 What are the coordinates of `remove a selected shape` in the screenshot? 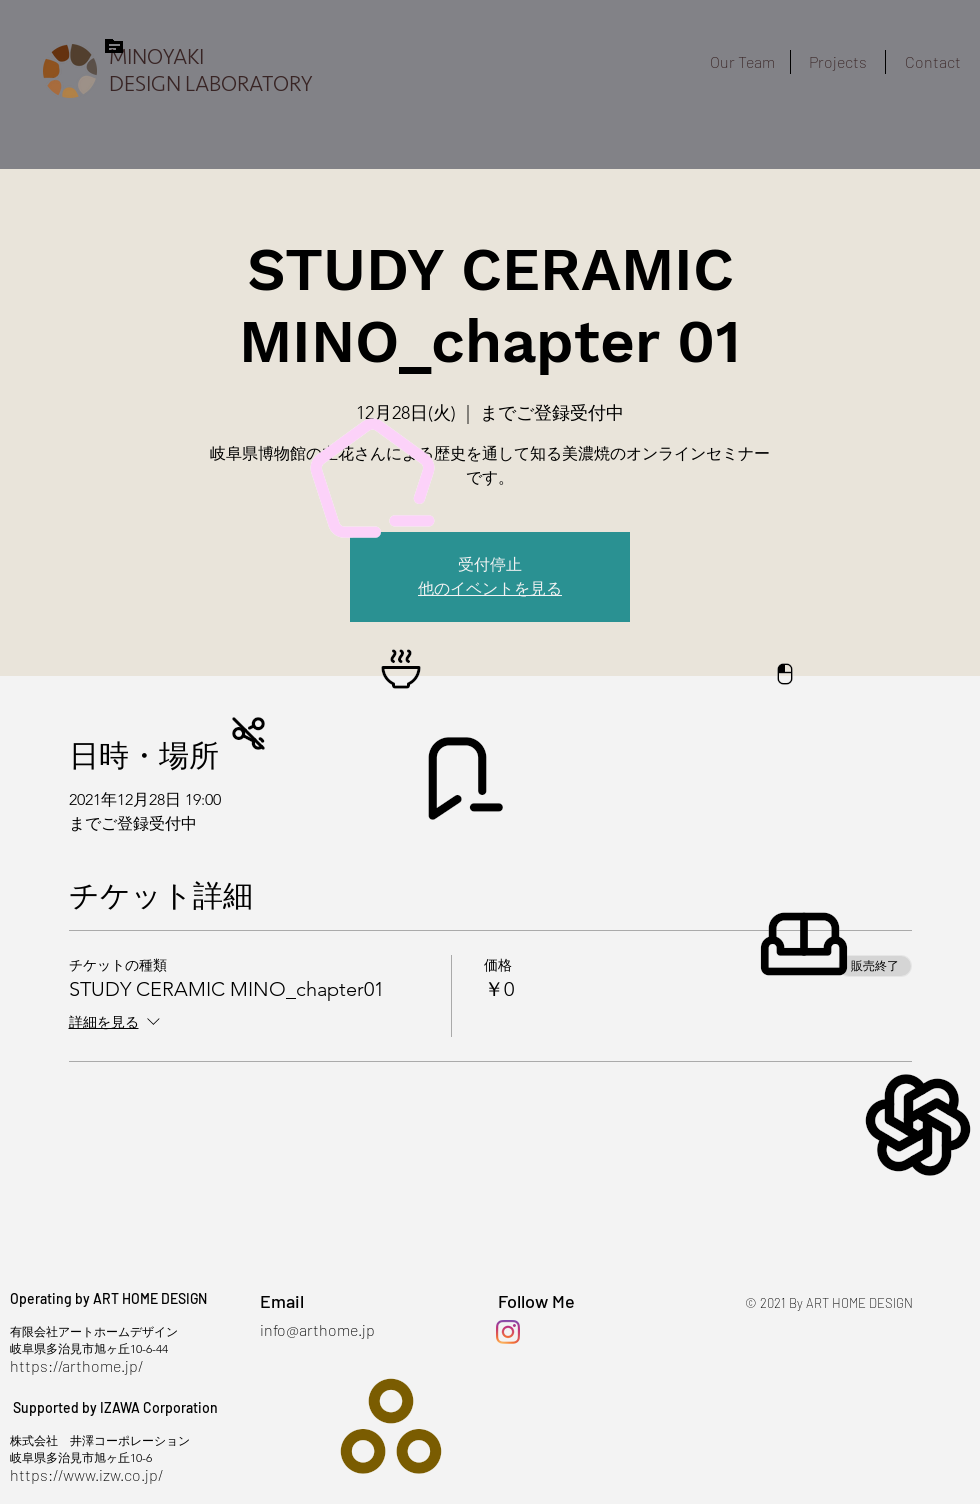 It's located at (372, 481).